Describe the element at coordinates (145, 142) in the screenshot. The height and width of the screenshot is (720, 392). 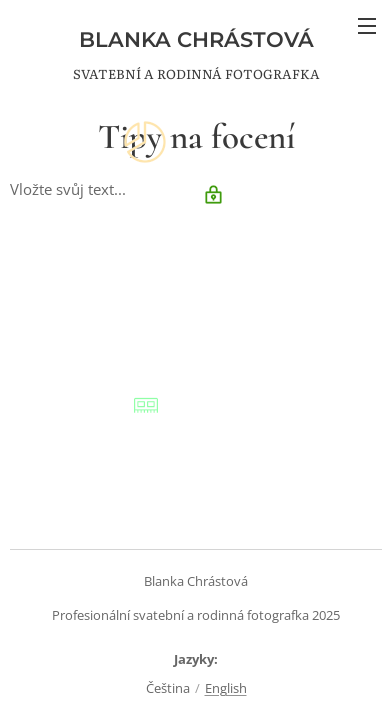
I see `view analytics or statistics breakdown` at that location.